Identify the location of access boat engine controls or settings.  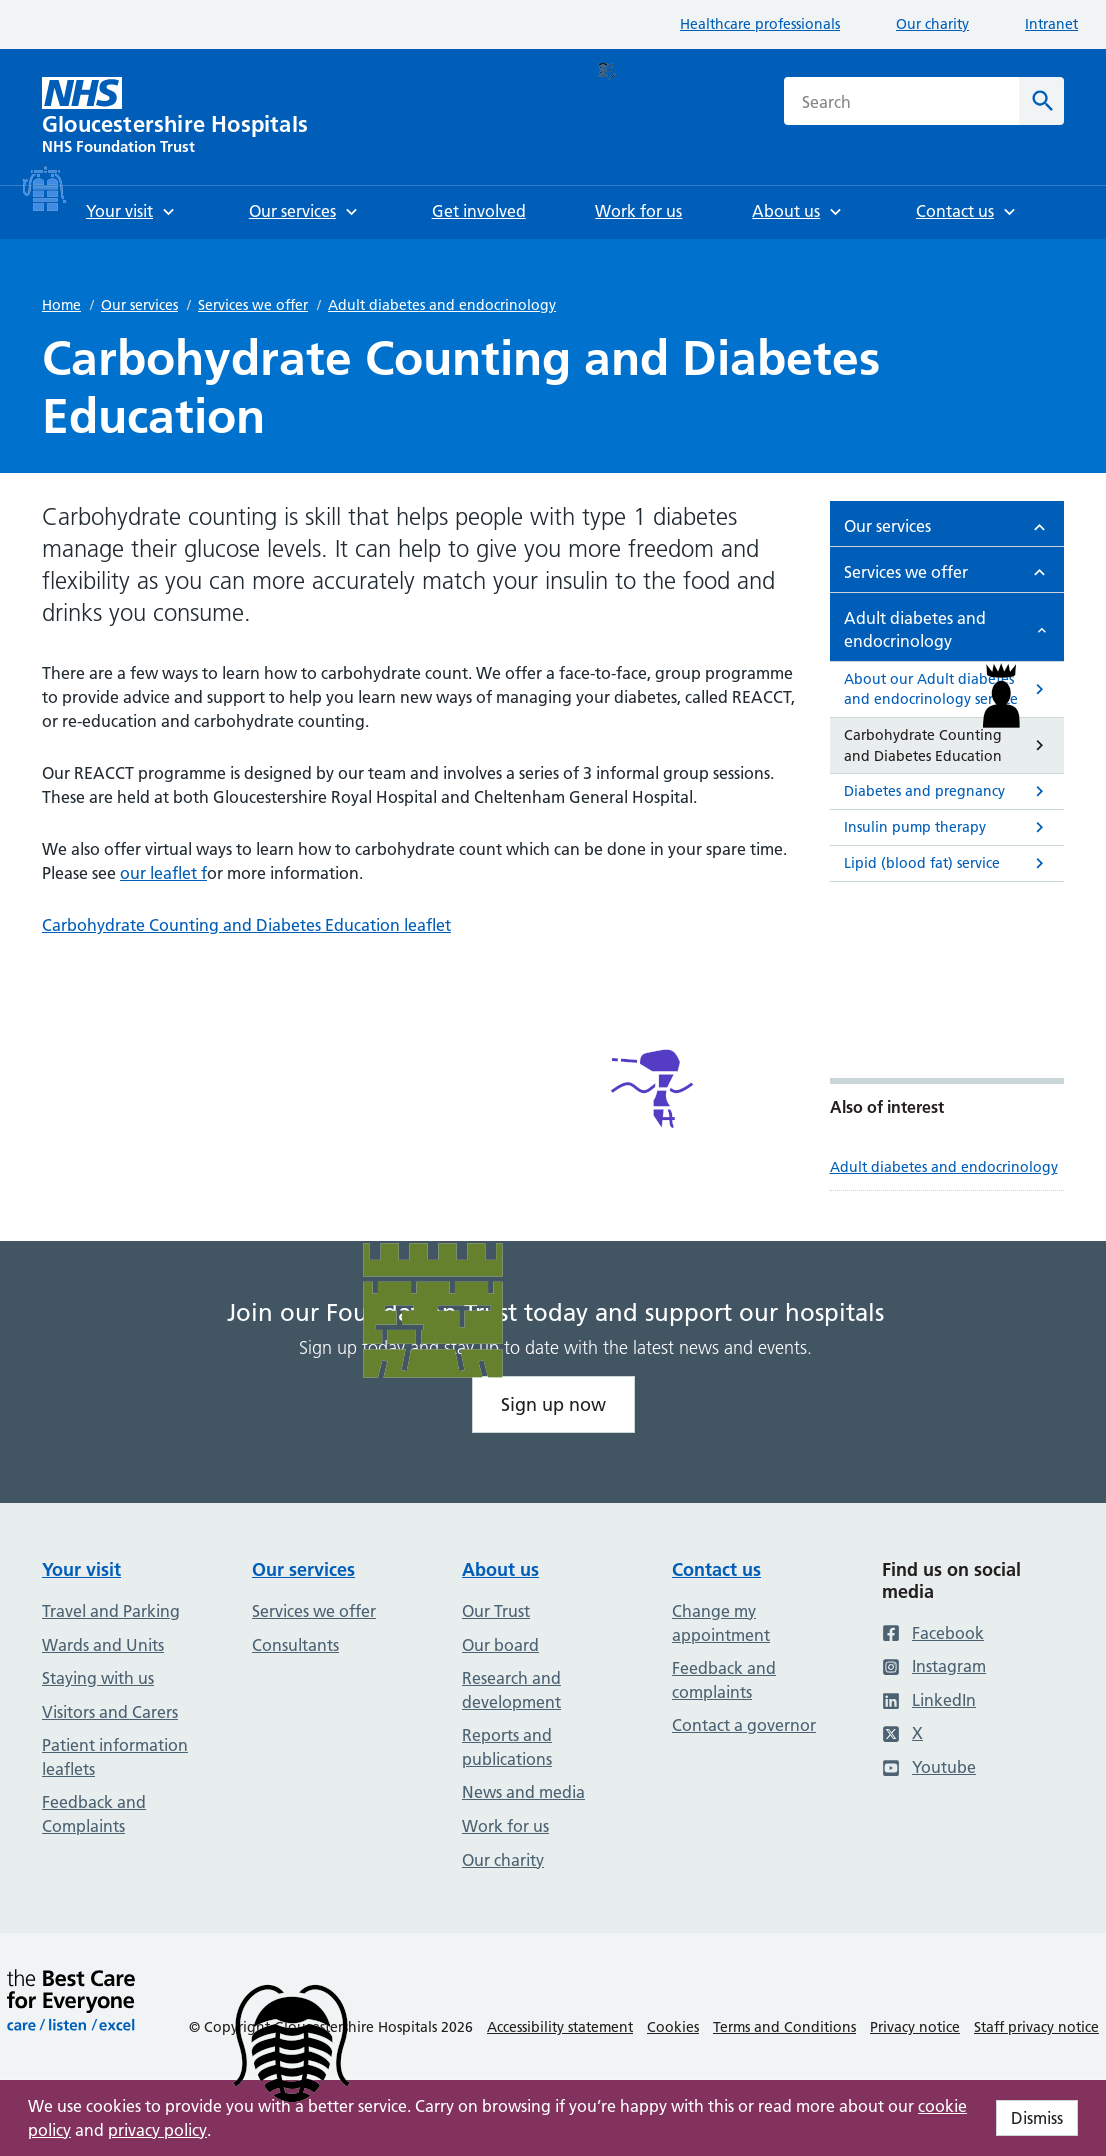
(652, 1089).